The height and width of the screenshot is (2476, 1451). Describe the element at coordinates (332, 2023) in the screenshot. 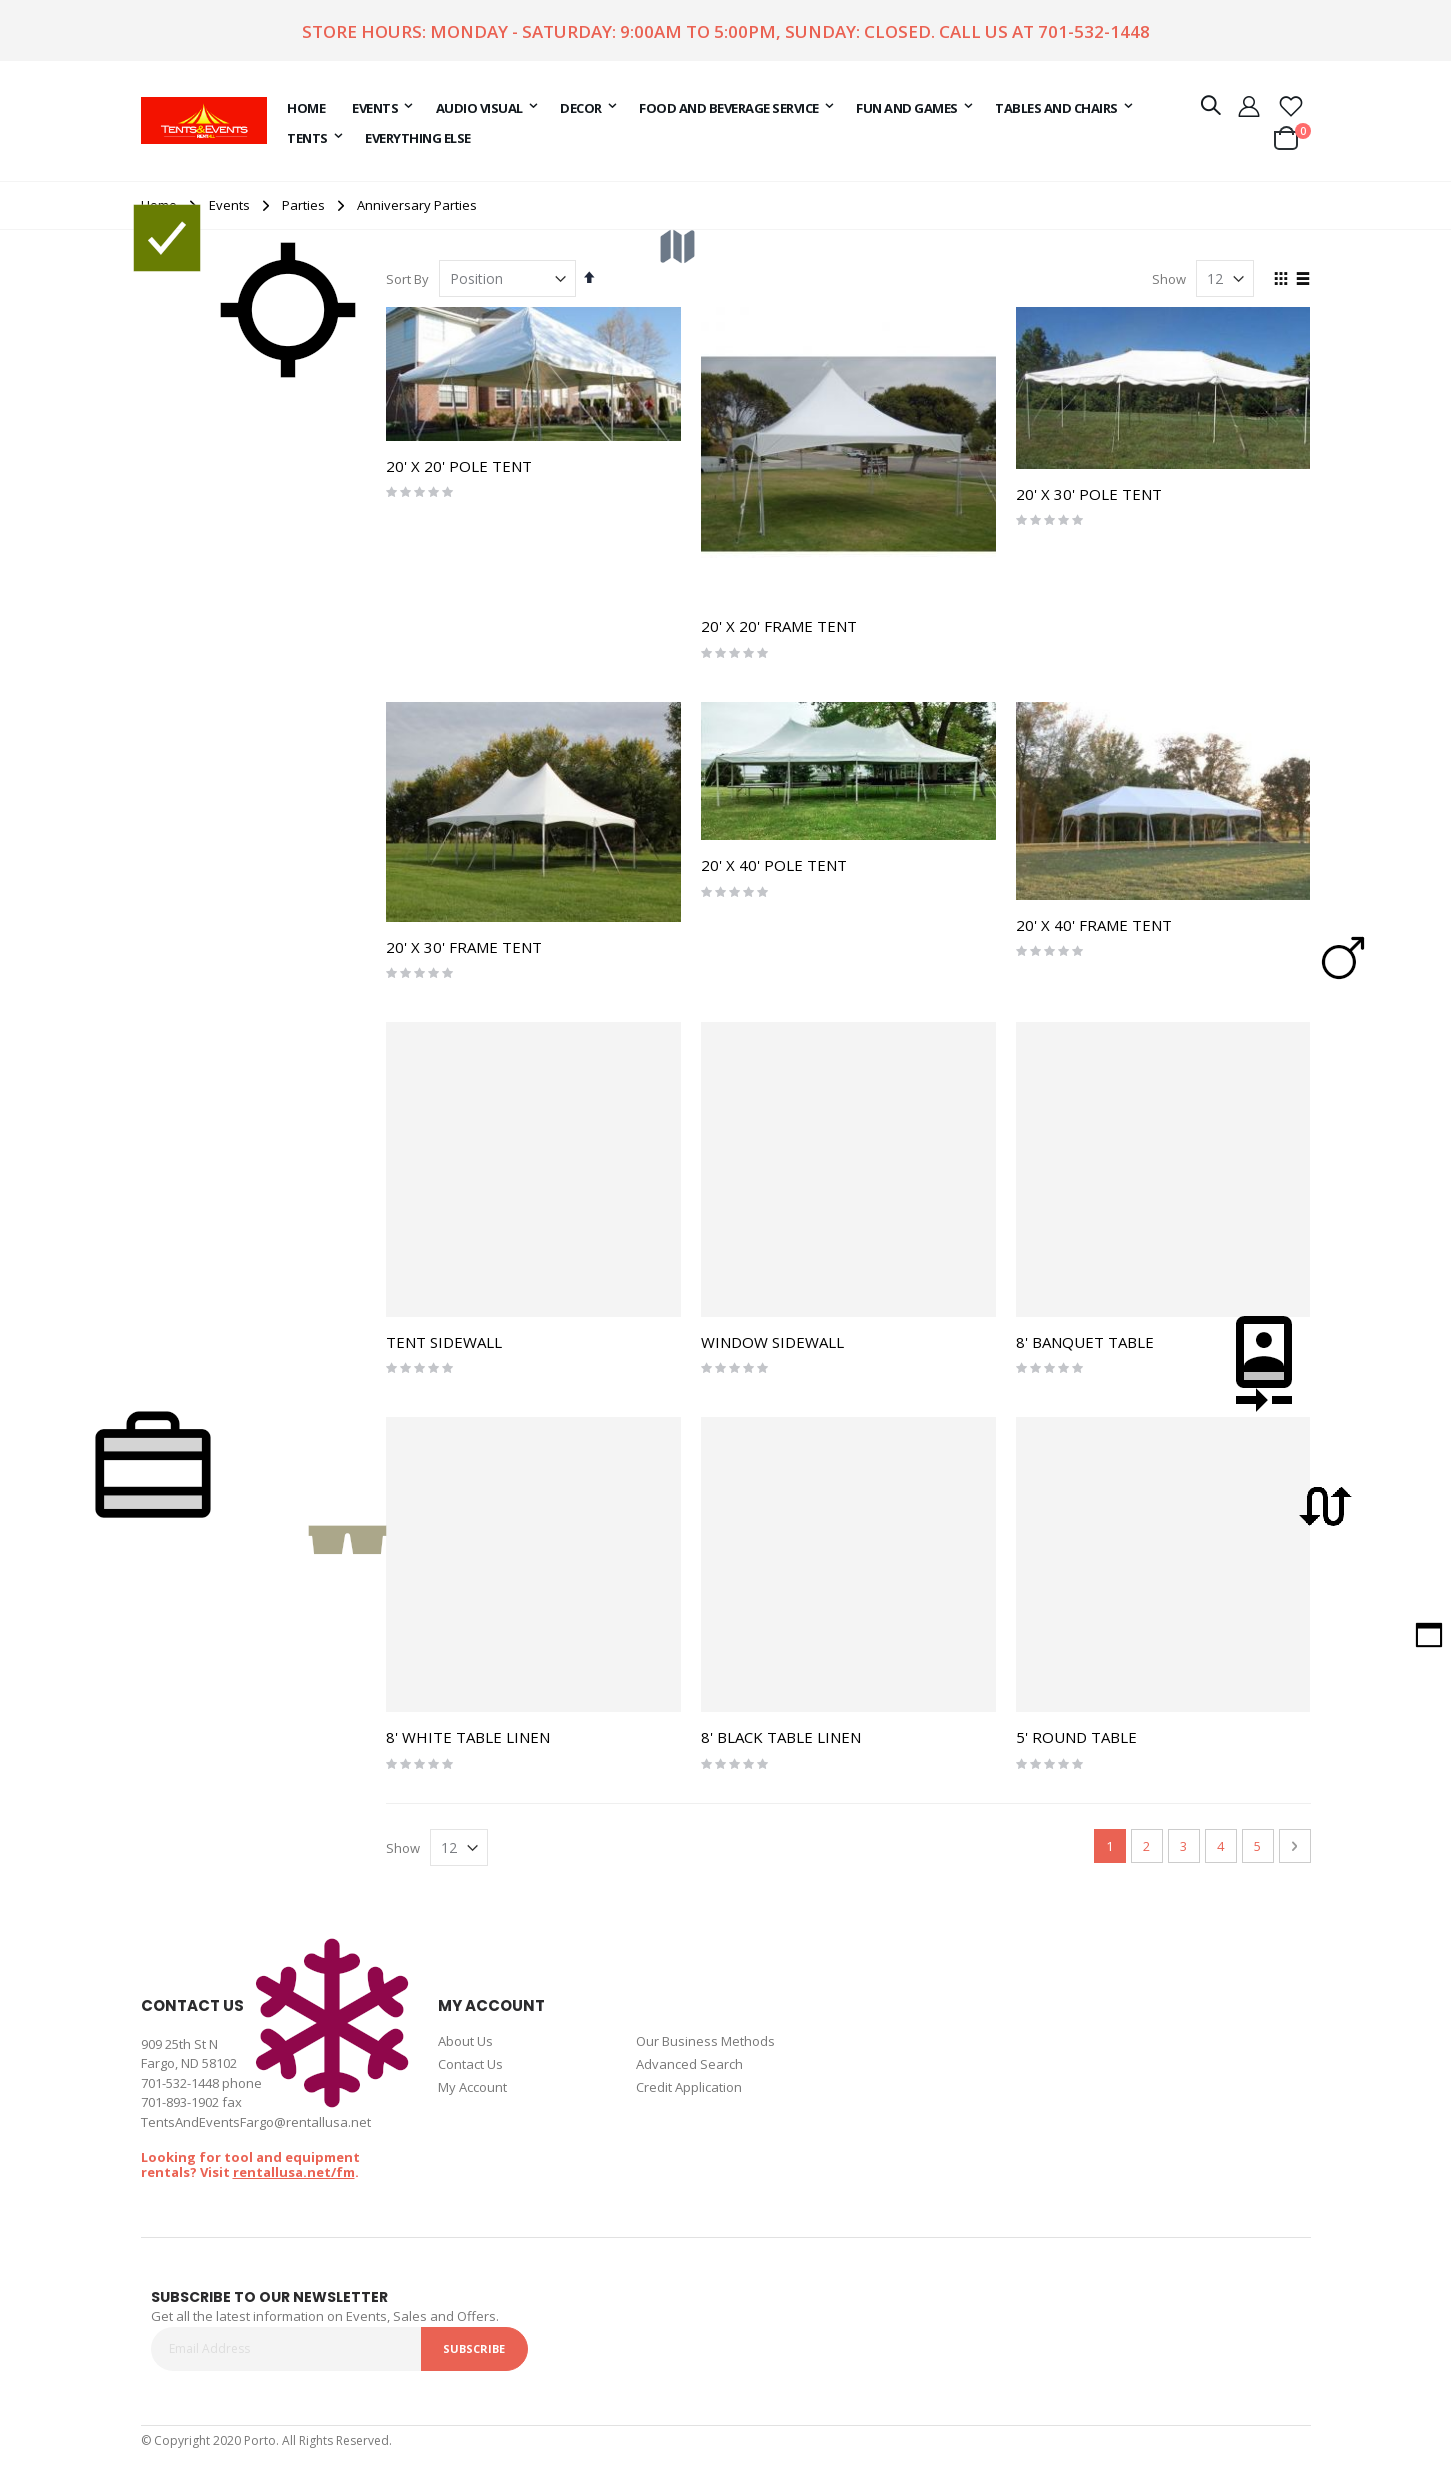

I see `indicates cold or winter weather conditions` at that location.